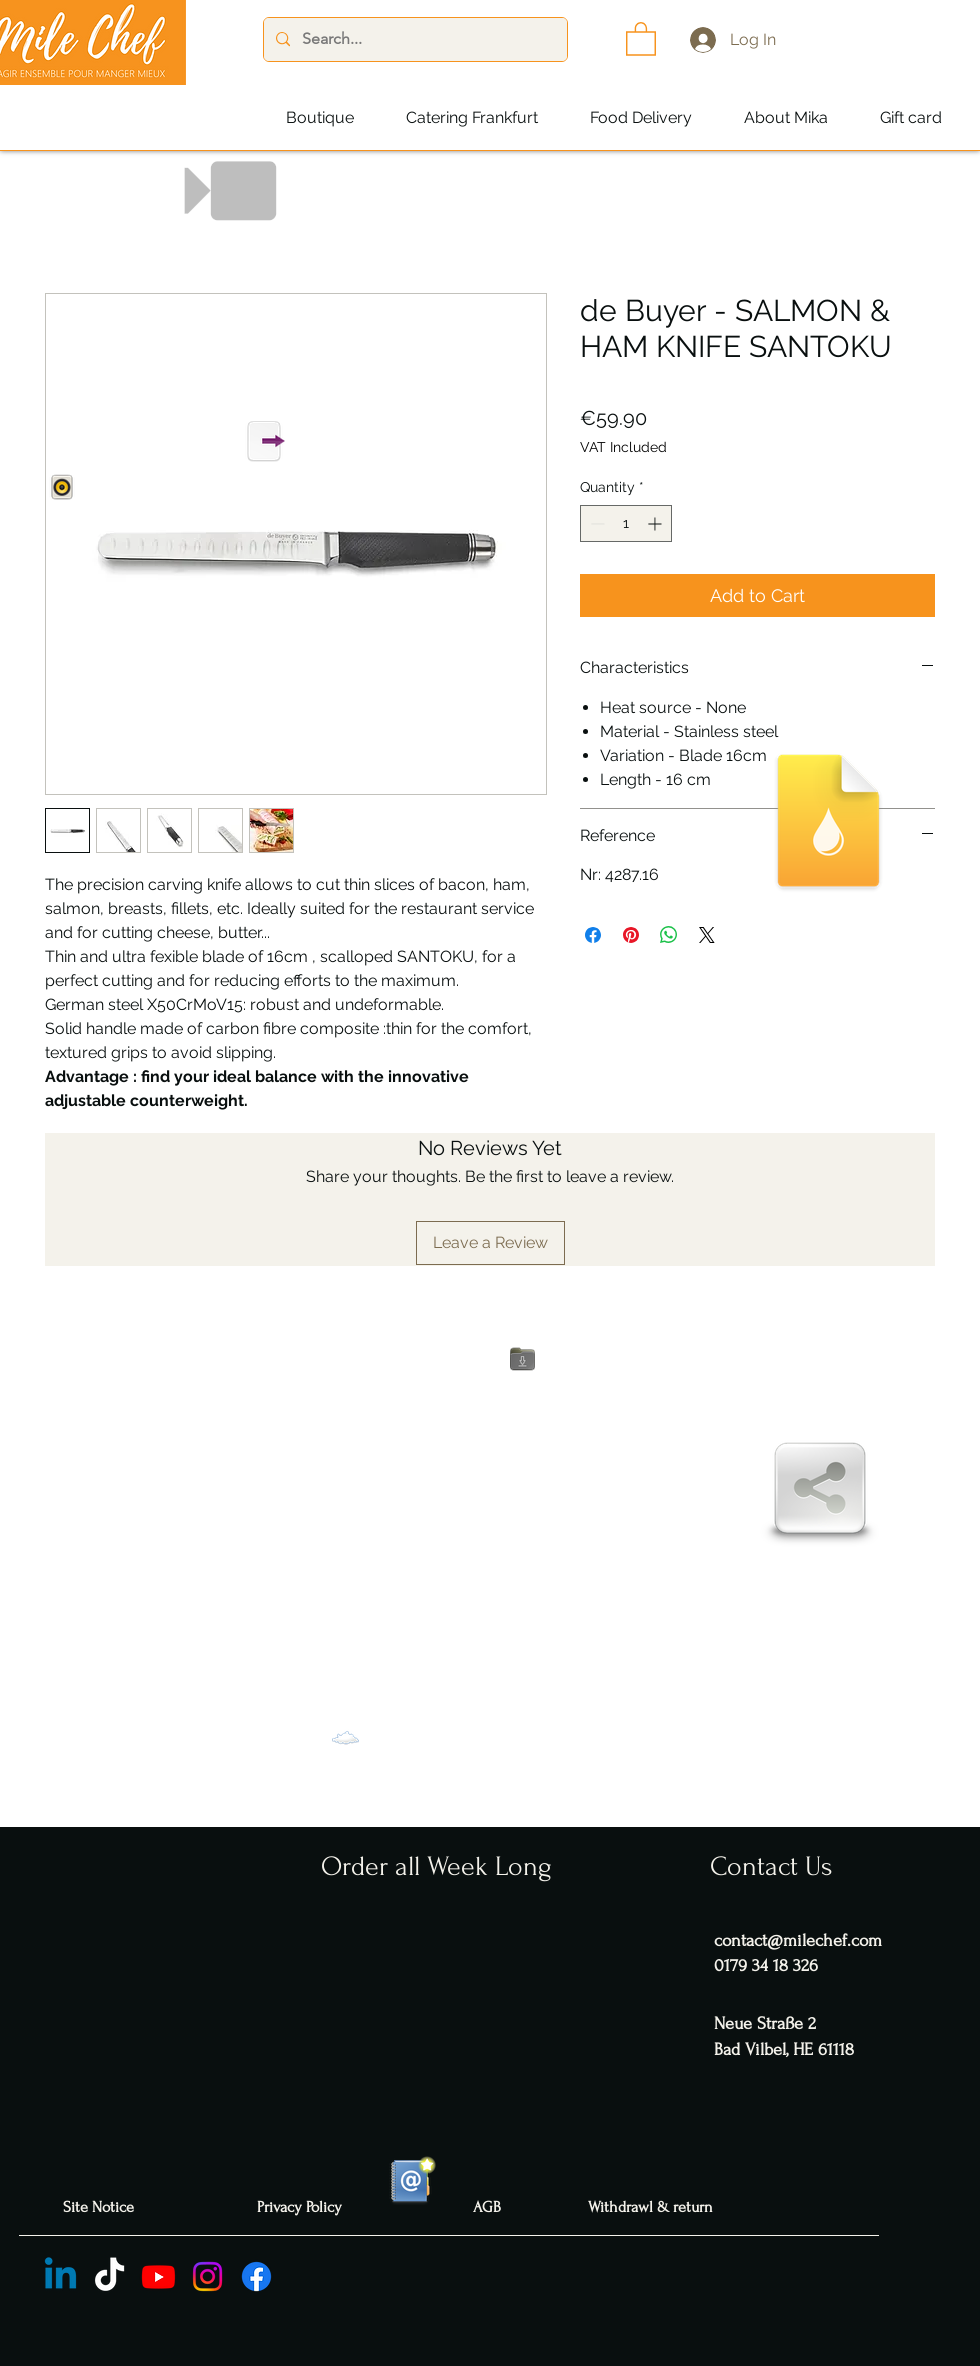  I want to click on export document to another location or format, so click(264, 441).